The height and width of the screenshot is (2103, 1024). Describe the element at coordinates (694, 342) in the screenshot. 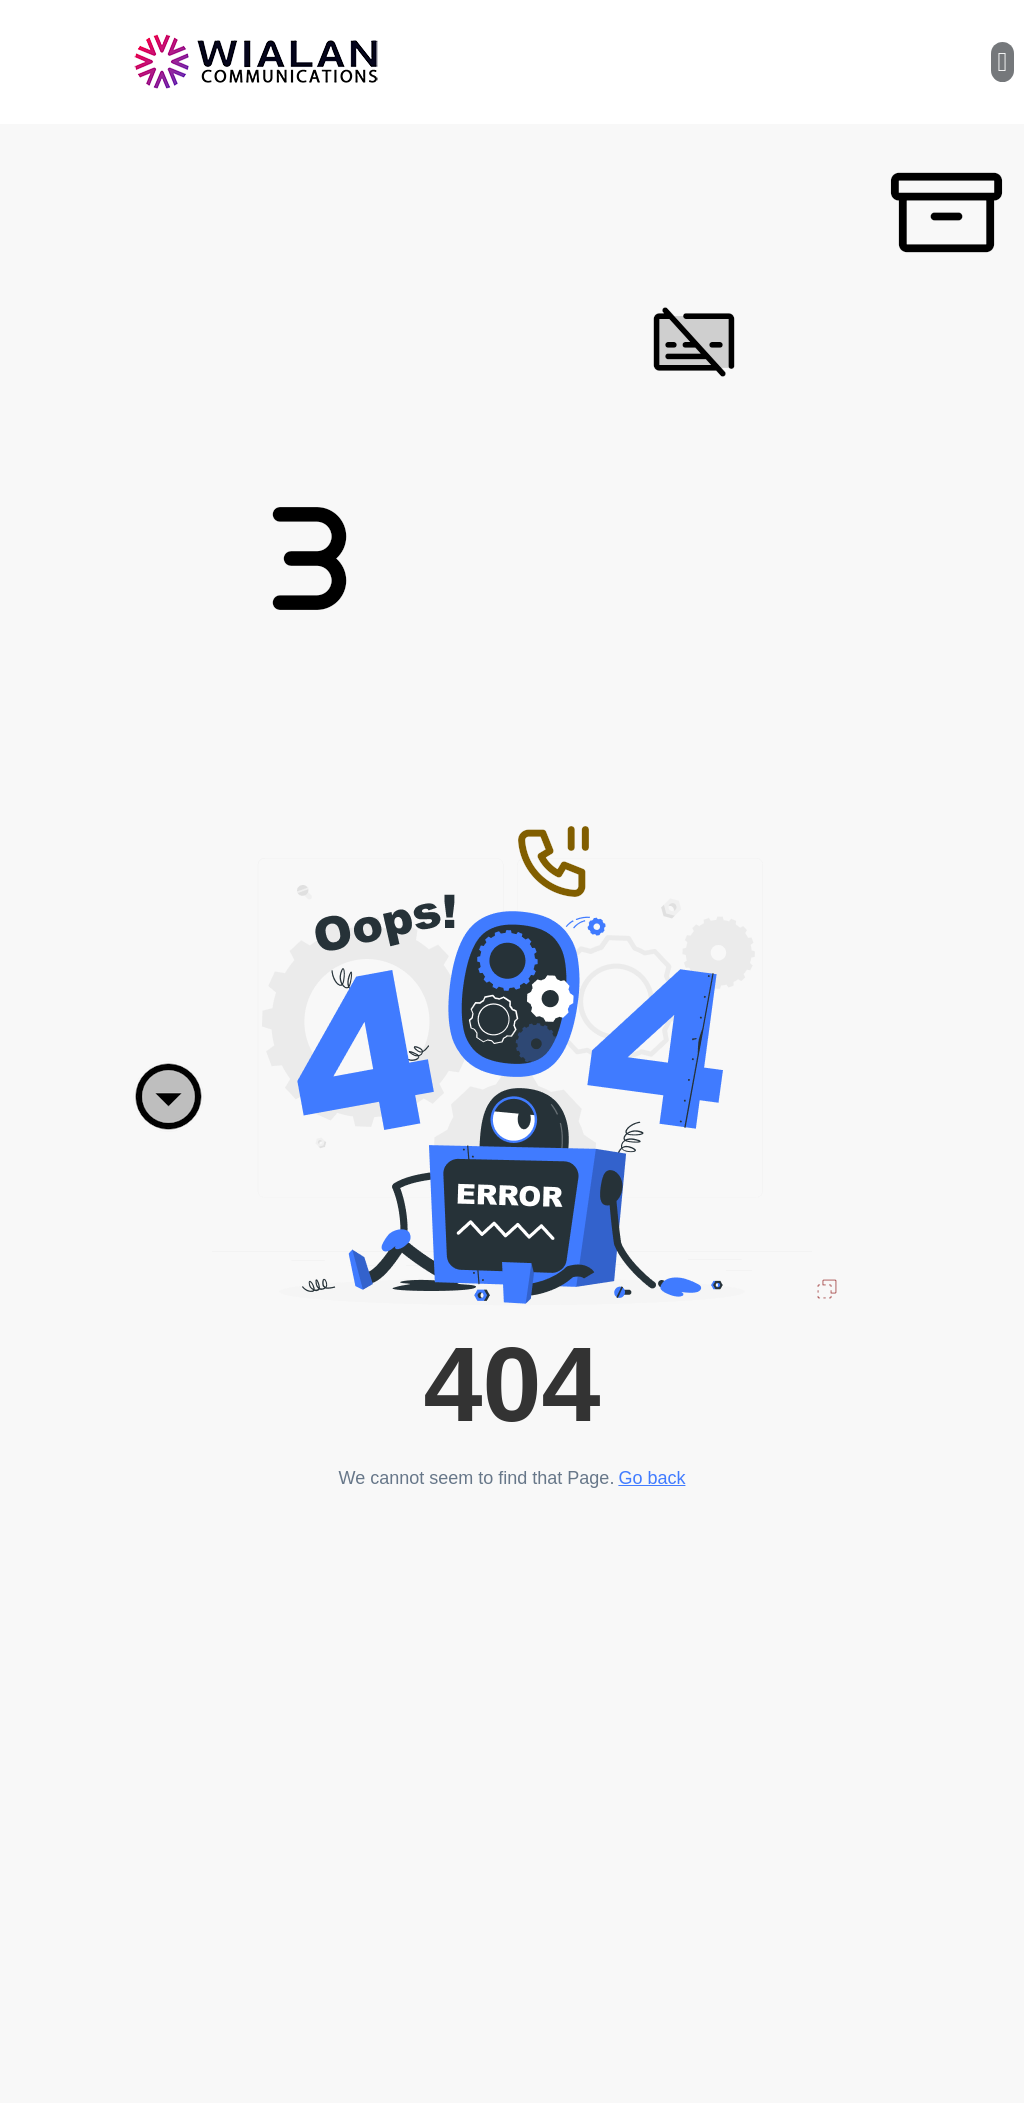

I see `disable subtitles or closed captions` at that location.